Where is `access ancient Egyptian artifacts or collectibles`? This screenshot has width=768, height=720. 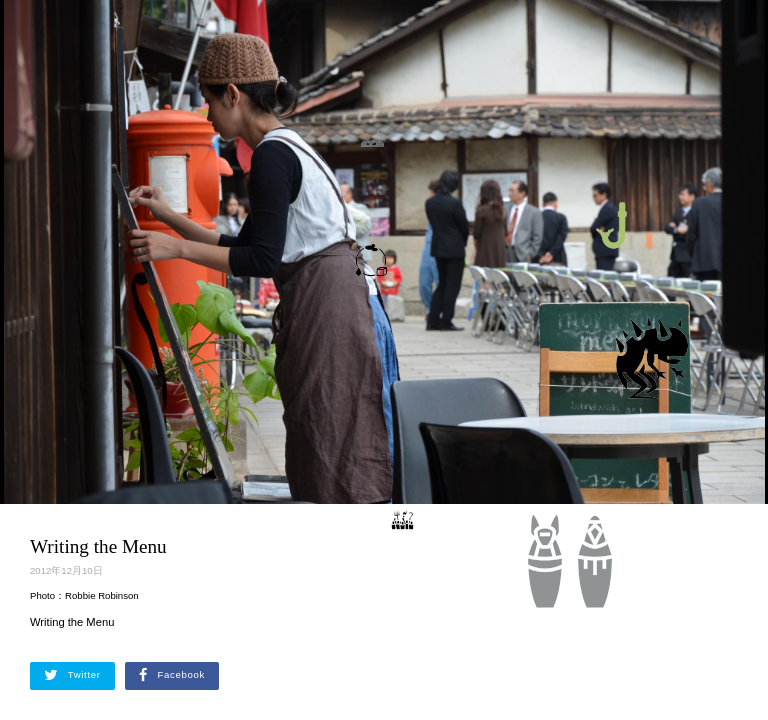 access ancient Egyptian artifacts or collectibles is located at coordinates (570, 561).